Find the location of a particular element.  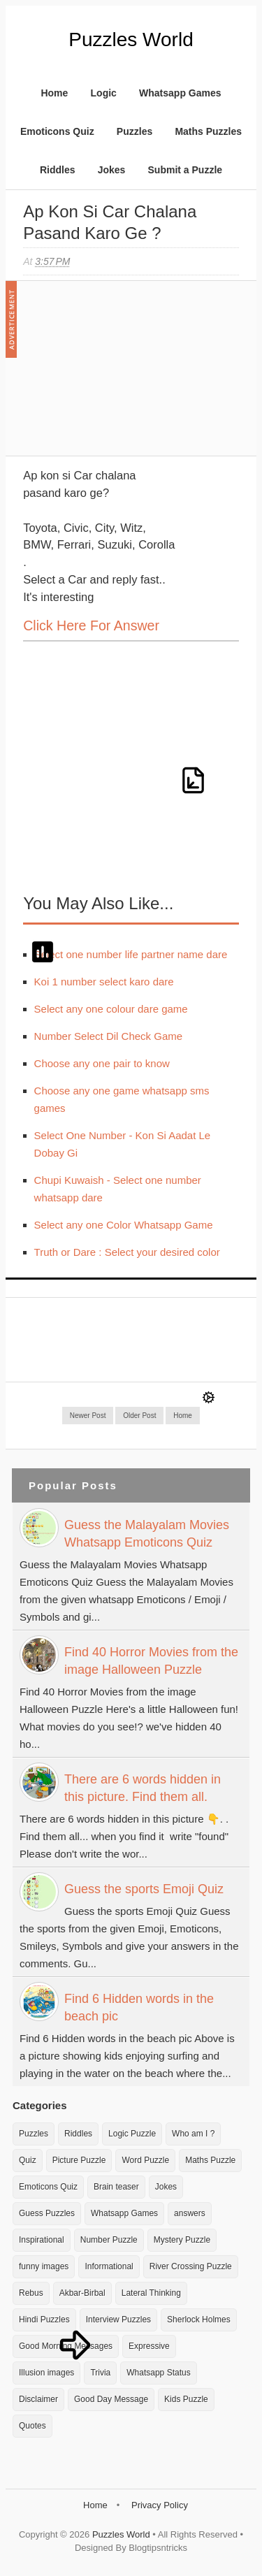

view 3d model or visualization file is located at coordinates (193, 780).